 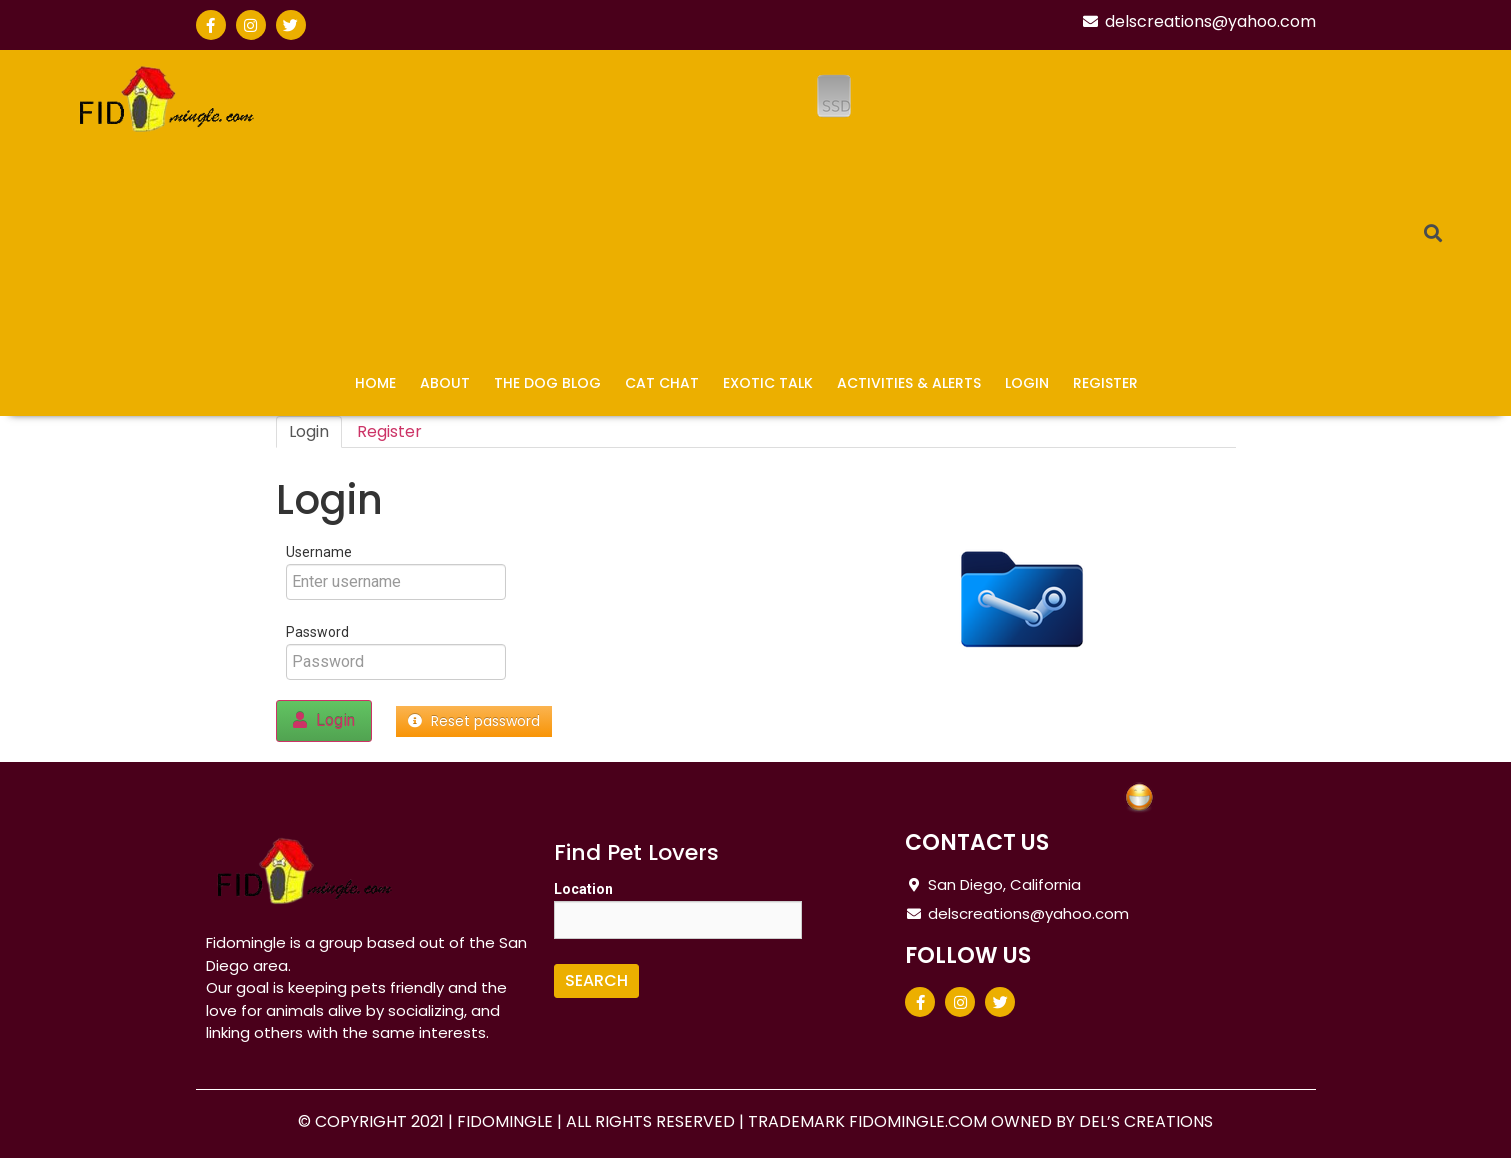 What do you see at coordinates (834, 96) in the screenshot?
I see `indicates a solid state drive (SSD) storage device` at bounding box center [834, 96].